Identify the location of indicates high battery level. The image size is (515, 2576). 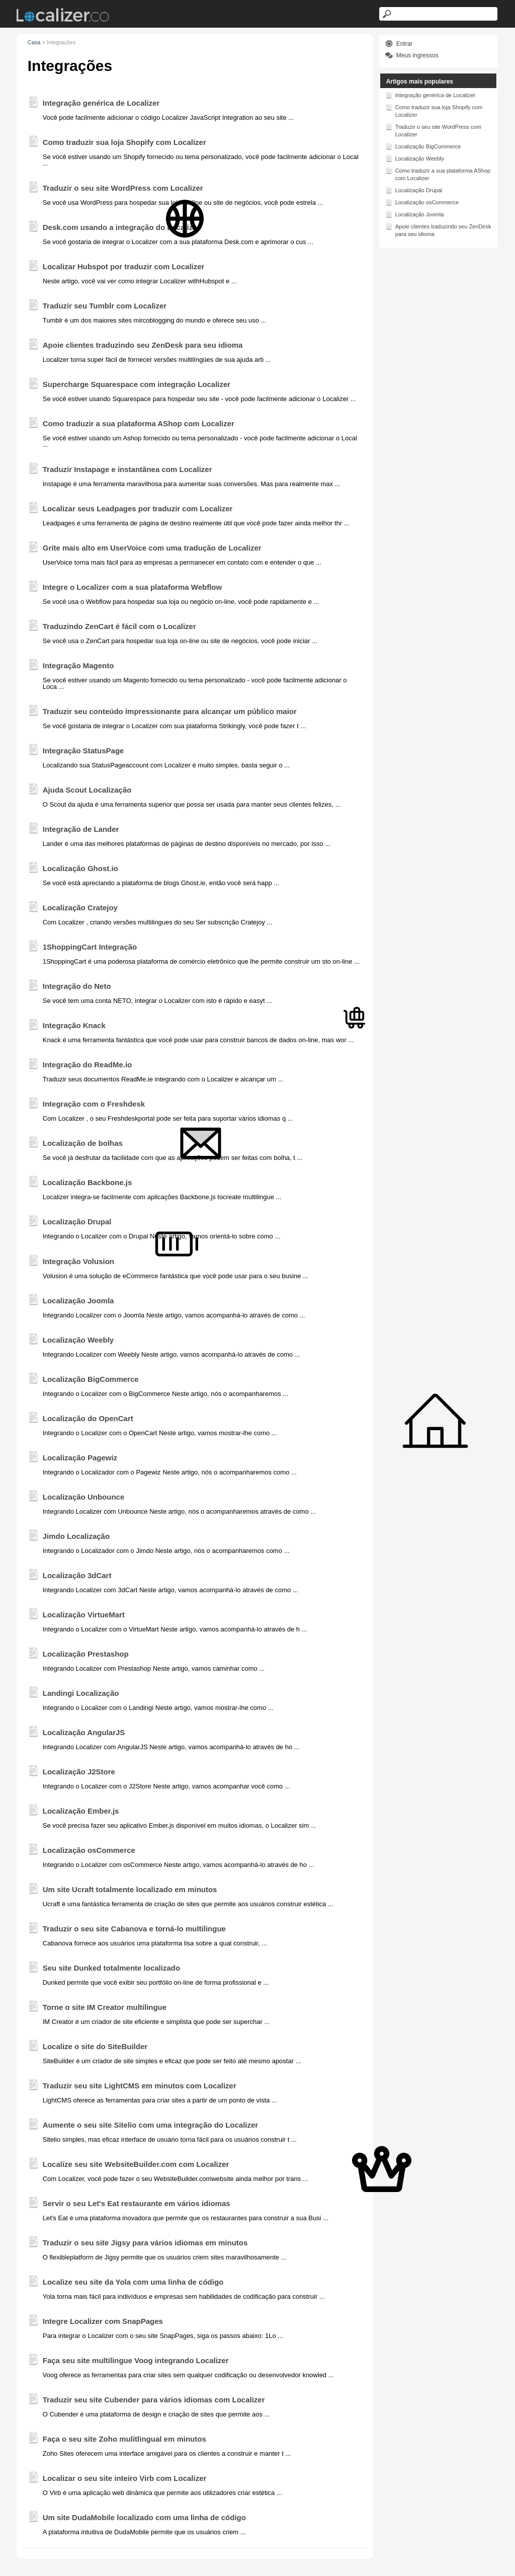
(176, 1244).